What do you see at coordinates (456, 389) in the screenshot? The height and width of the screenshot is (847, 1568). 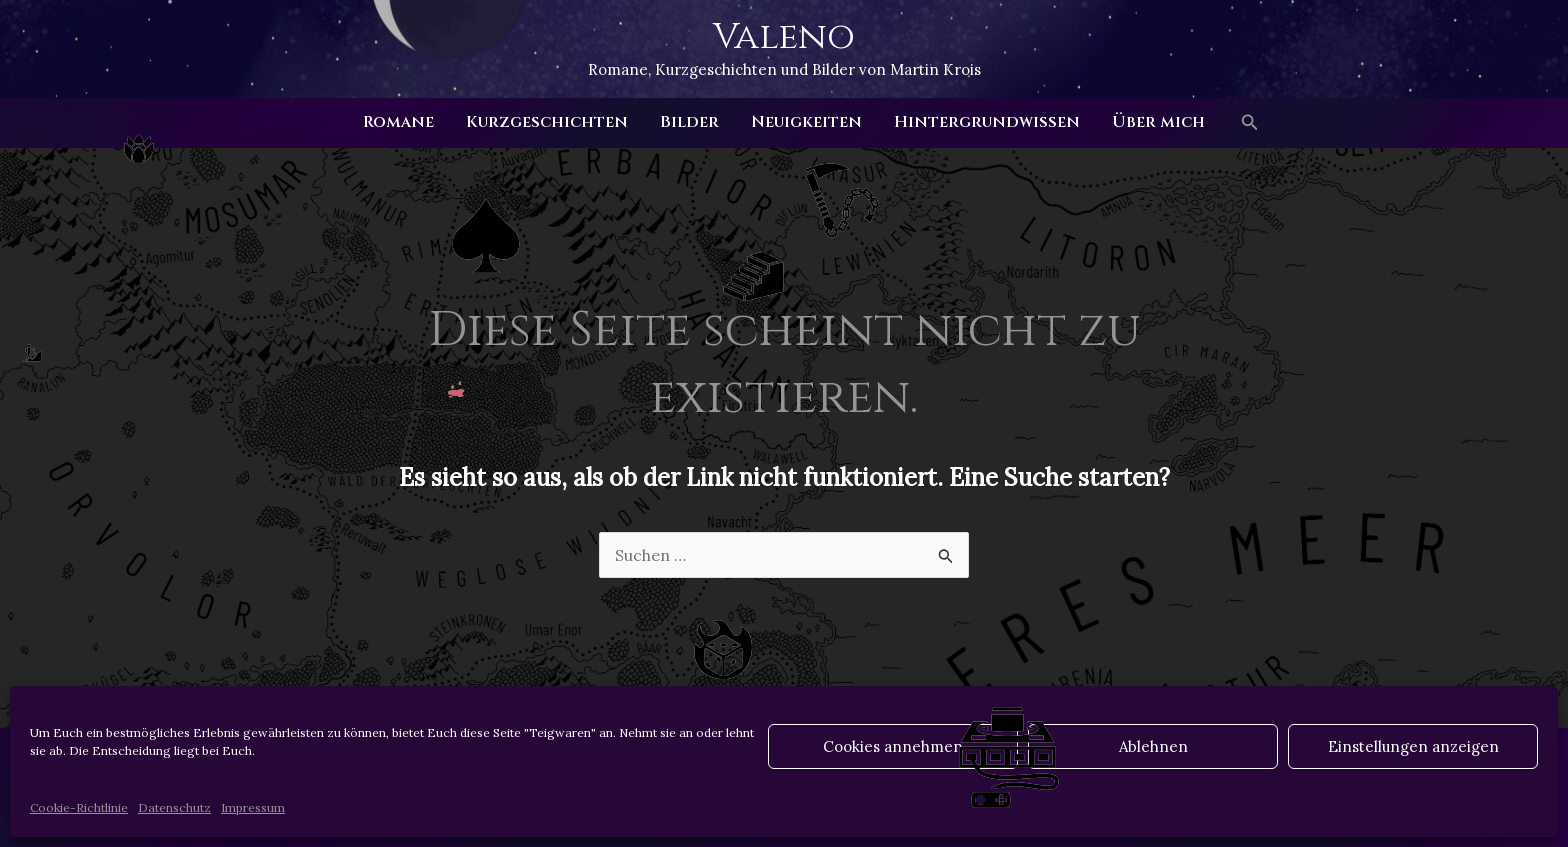 I see `indicates a water leak or fluid spill` at bounding box center [456, 389].